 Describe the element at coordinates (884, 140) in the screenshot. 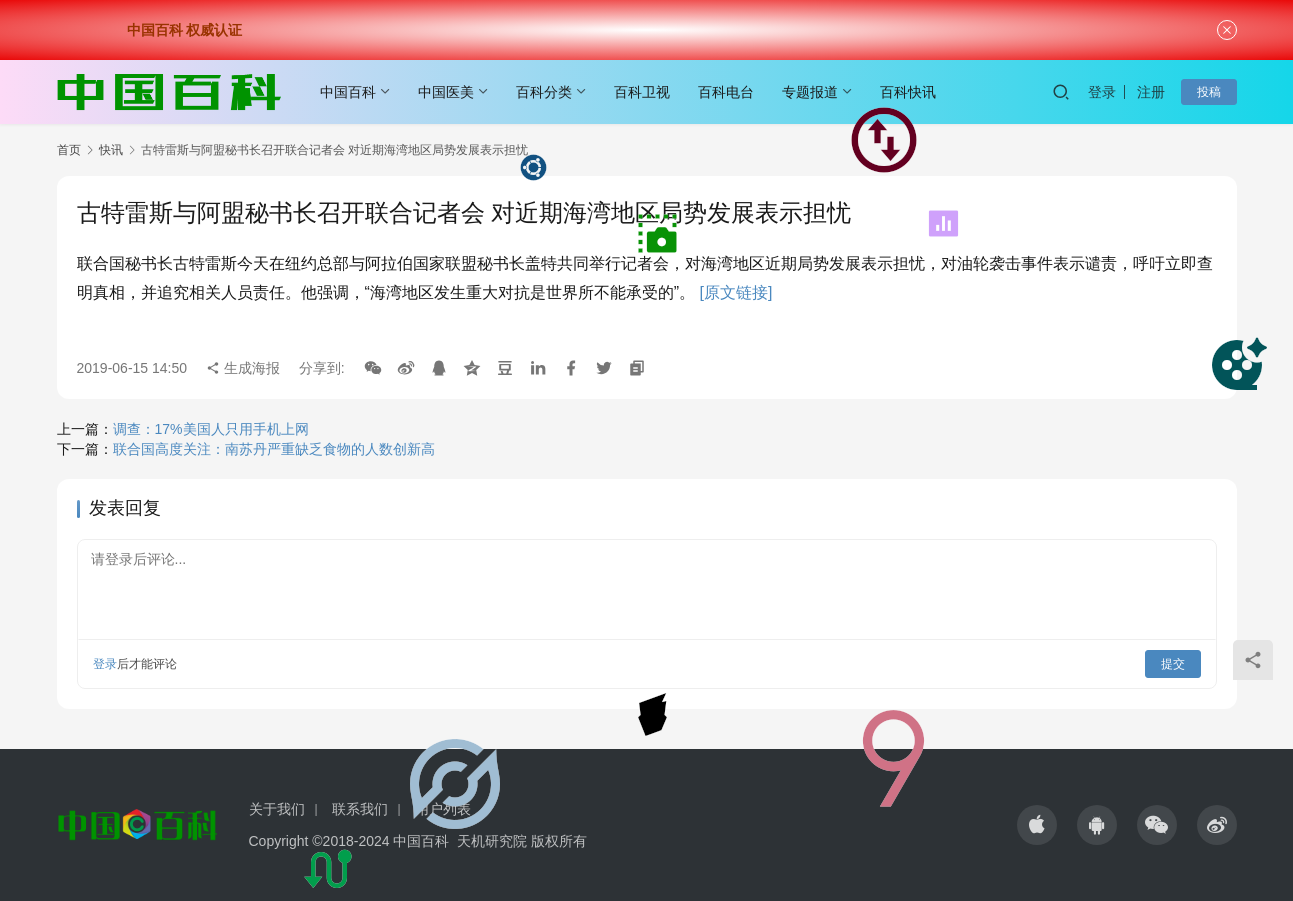

I see `swap or exchange currency` at that location.